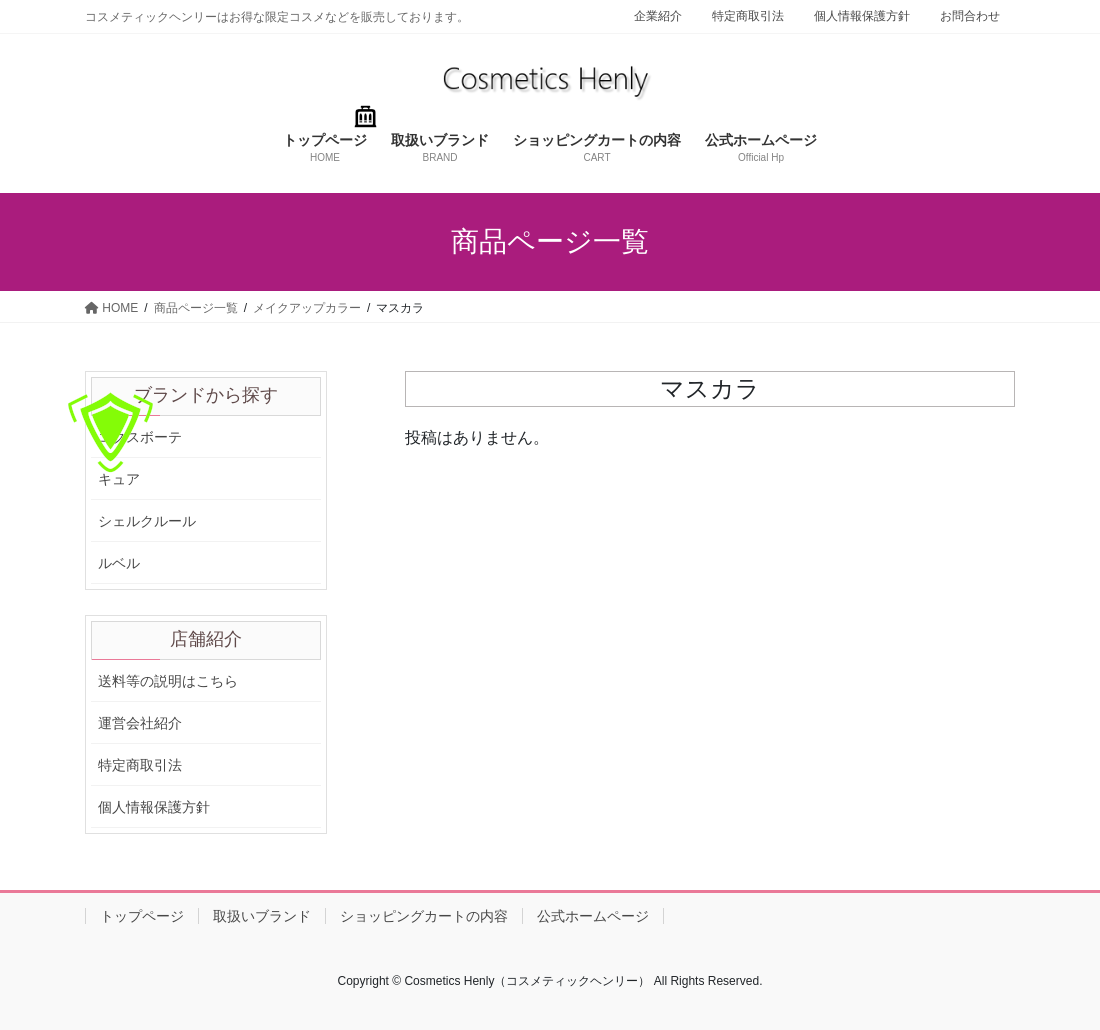  I want to click on indicates active shield or defense power-up, so click(110, 429).